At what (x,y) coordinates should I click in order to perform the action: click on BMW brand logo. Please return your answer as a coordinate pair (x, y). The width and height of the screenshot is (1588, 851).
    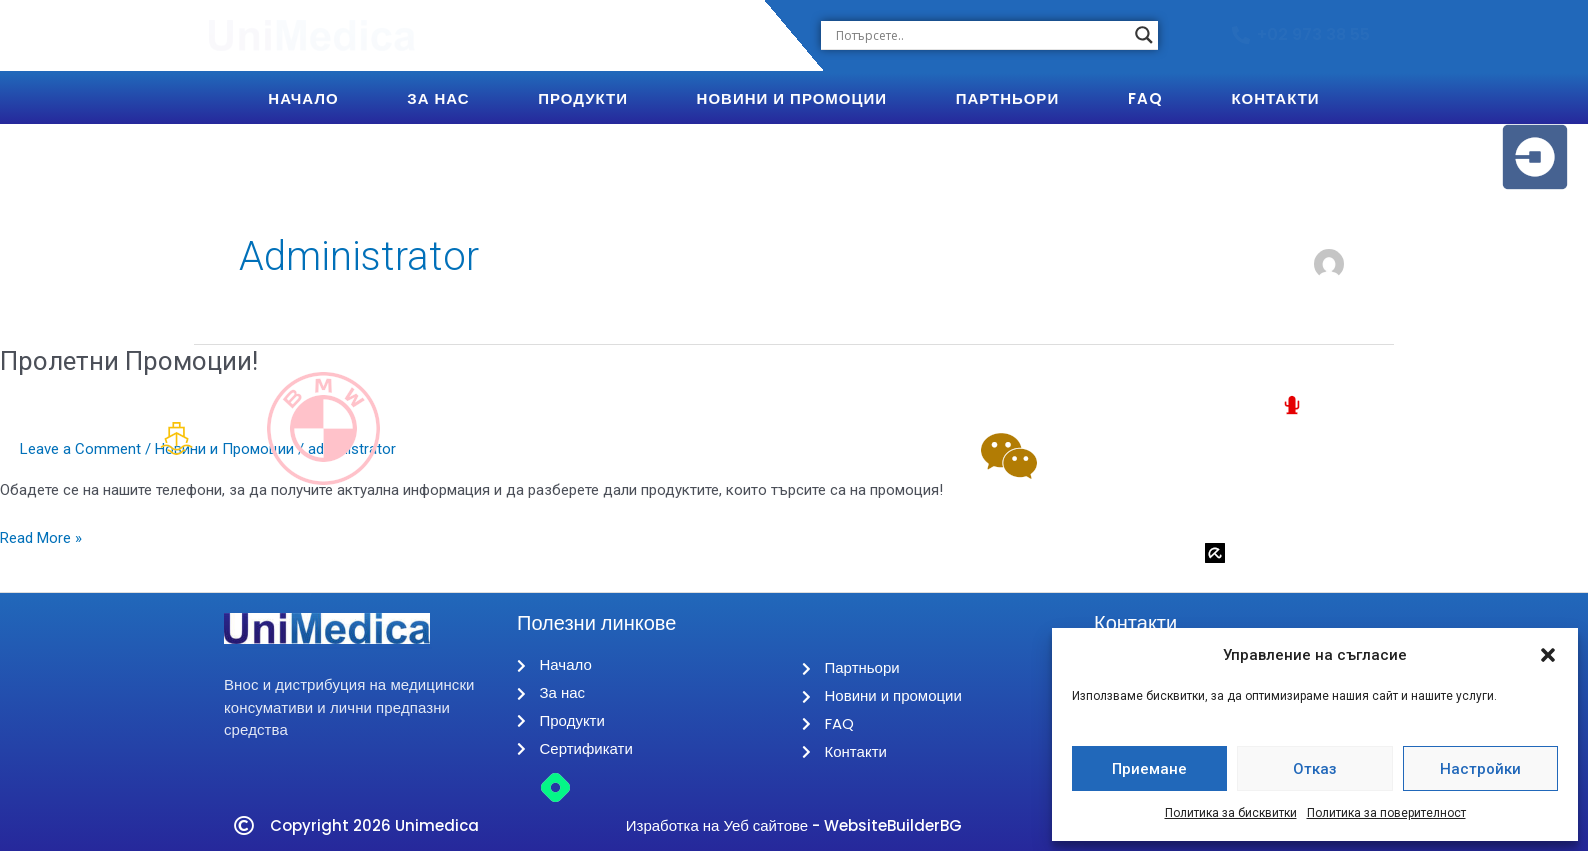
    Looking at the image, I should click on (323, 428).